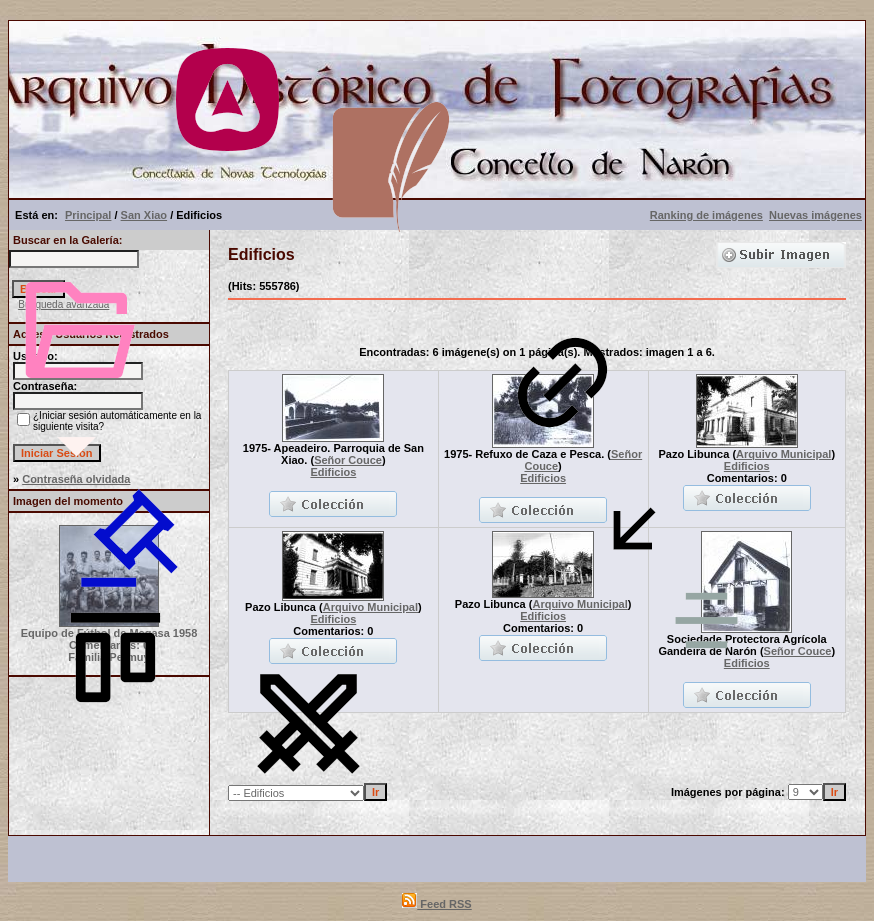  Describe the element at coordinates (631, 532) in the screenshot. I see `navigate back and down` at that location.